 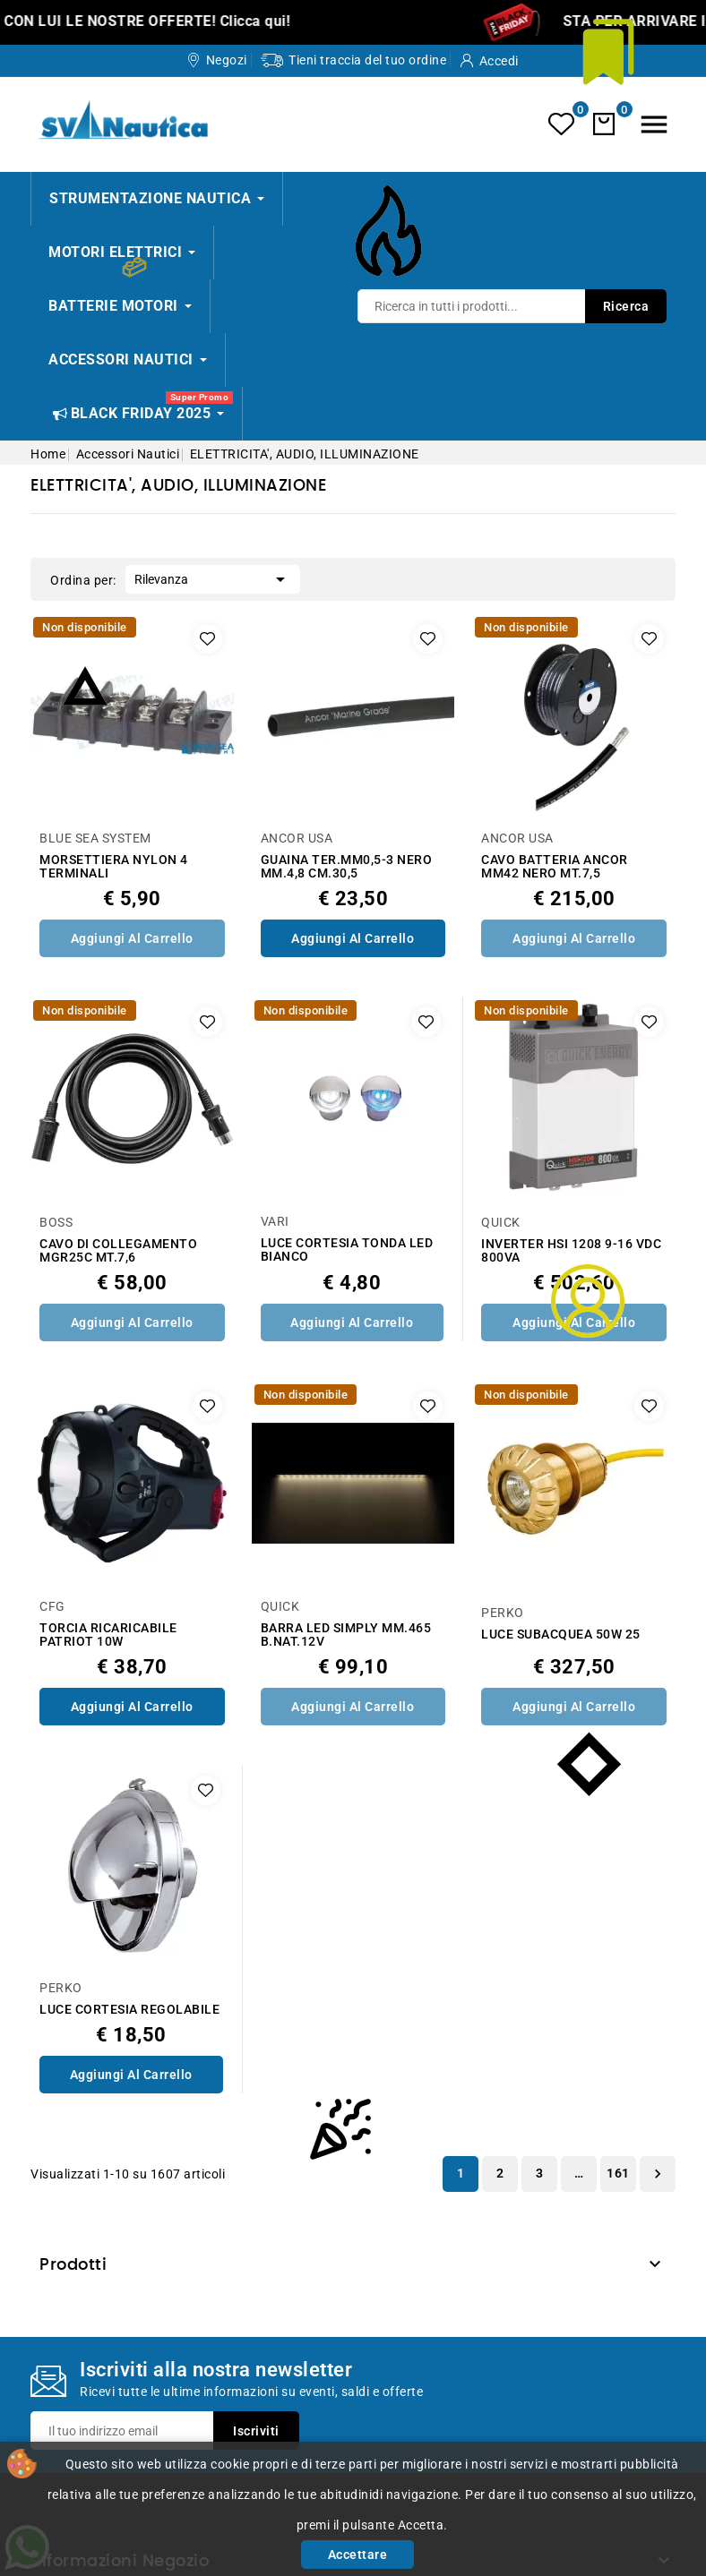 I want to click on access building or construction features, so click(x=134, y=267).